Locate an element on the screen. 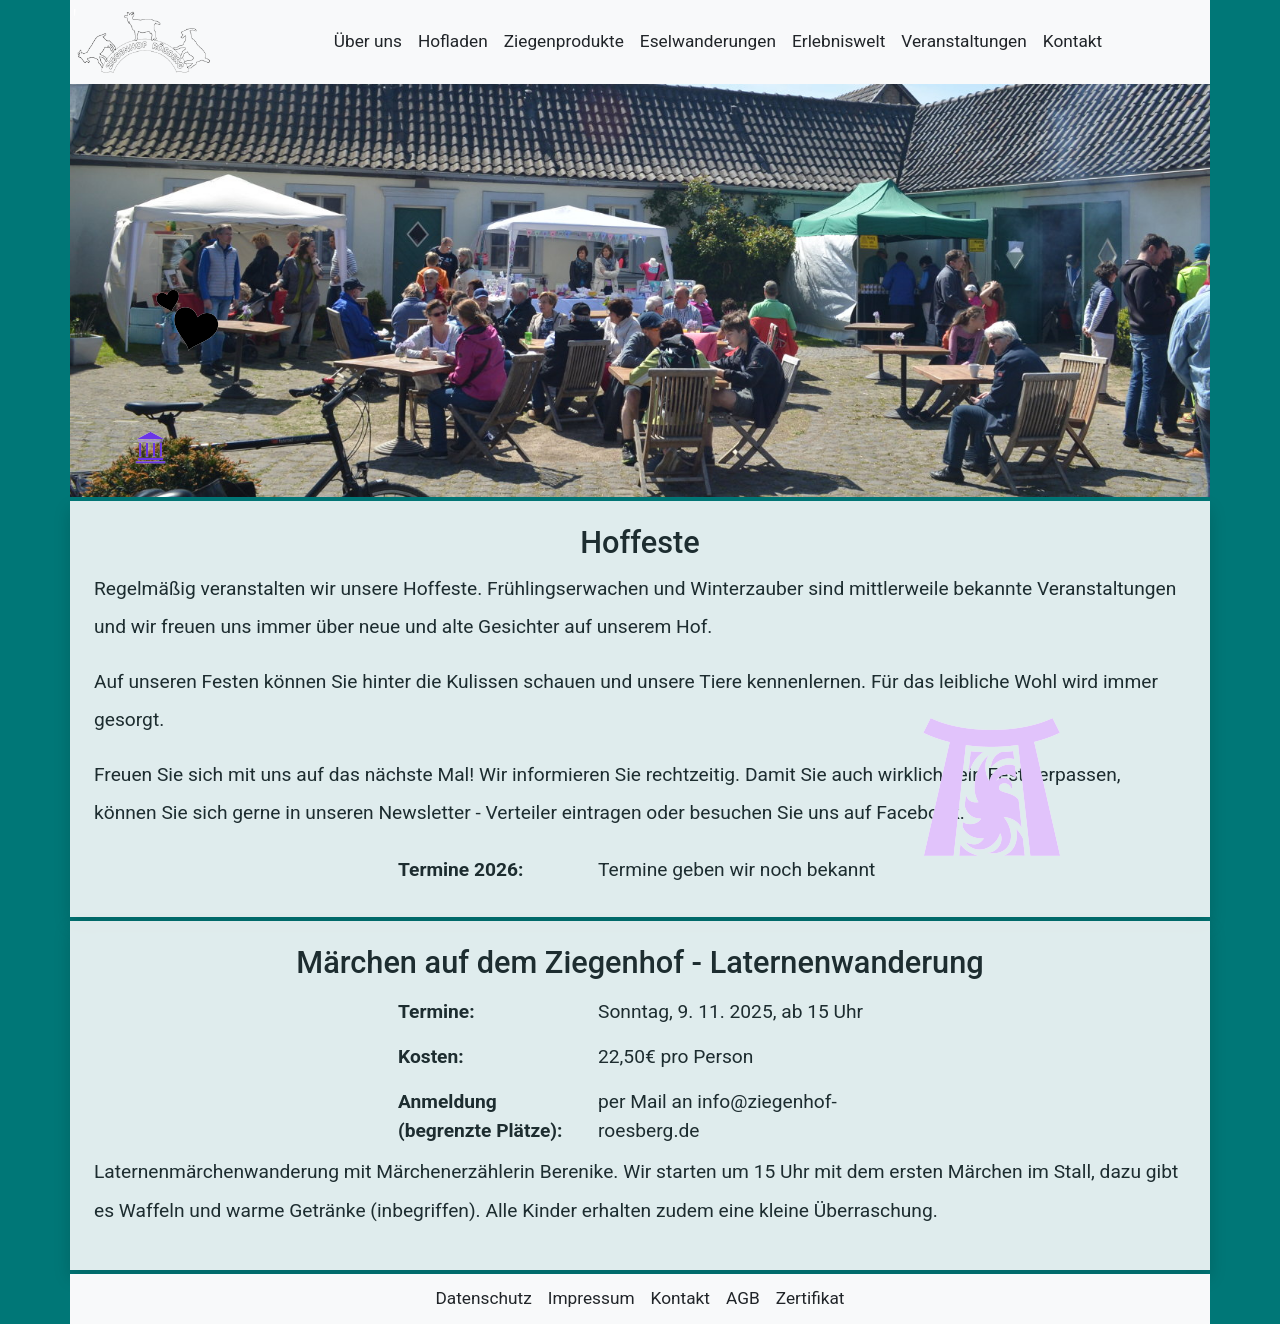  indicates a charm or affection bonus in gameplay is located at coordinates (187, 320).